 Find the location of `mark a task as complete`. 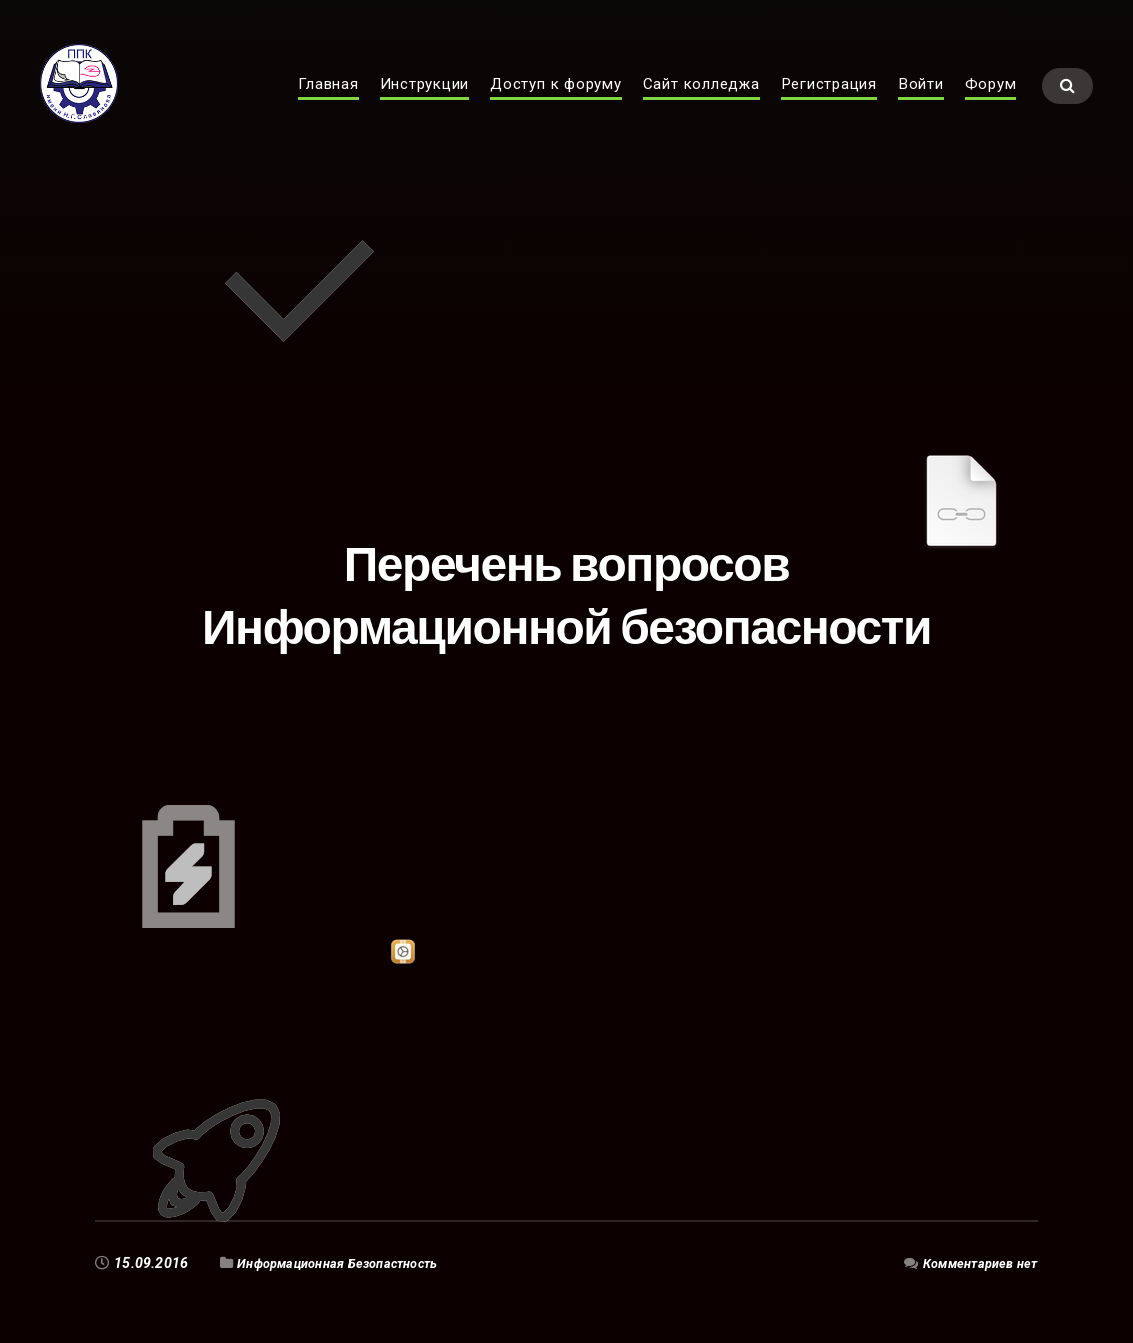

mark a task as complete is located at coordinates (299, 293).